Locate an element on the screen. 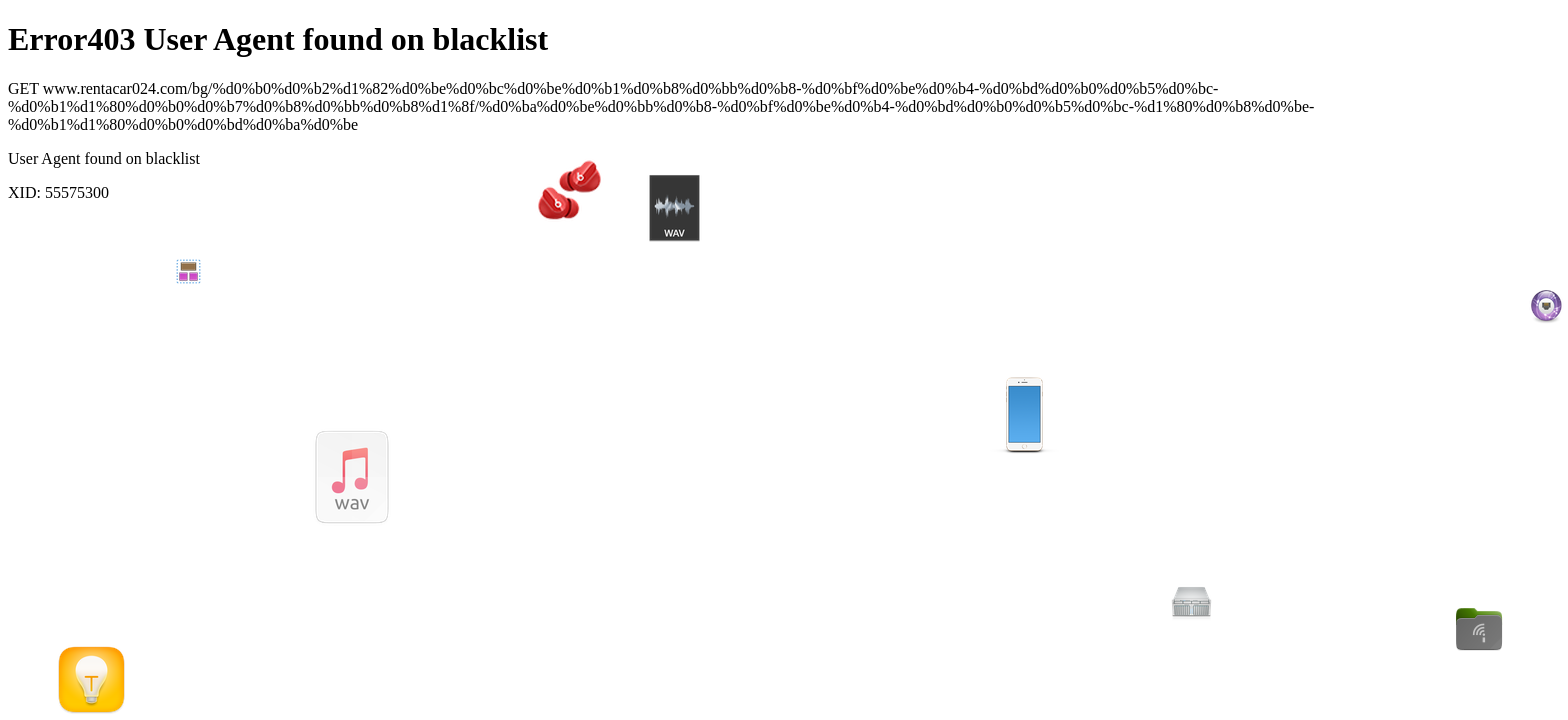 This screenshot has height=720, width=1568. open the Tips app for helpful hints and tutorials is located at coordinates (91, 679).